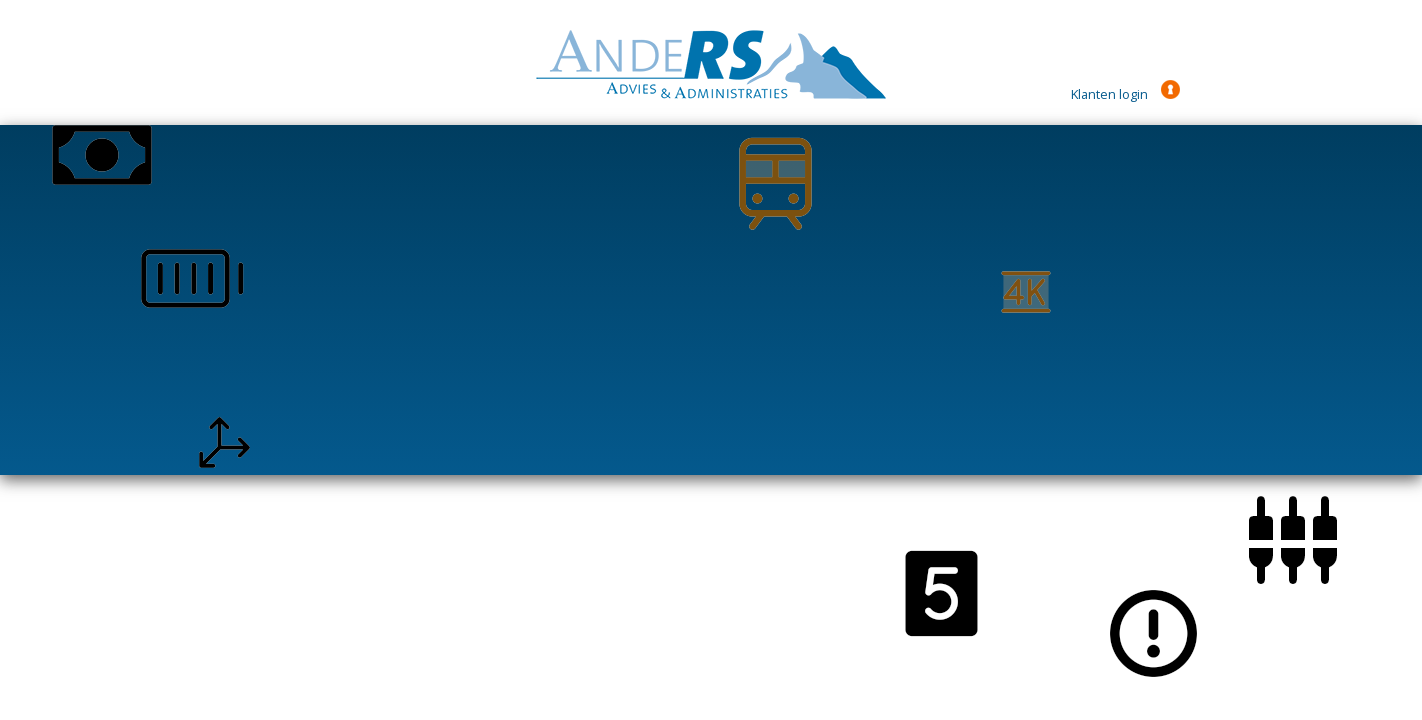  Describe the element at coordinates (1293, 540) in the screenshot. I see `access audio/video input settings` at that location.